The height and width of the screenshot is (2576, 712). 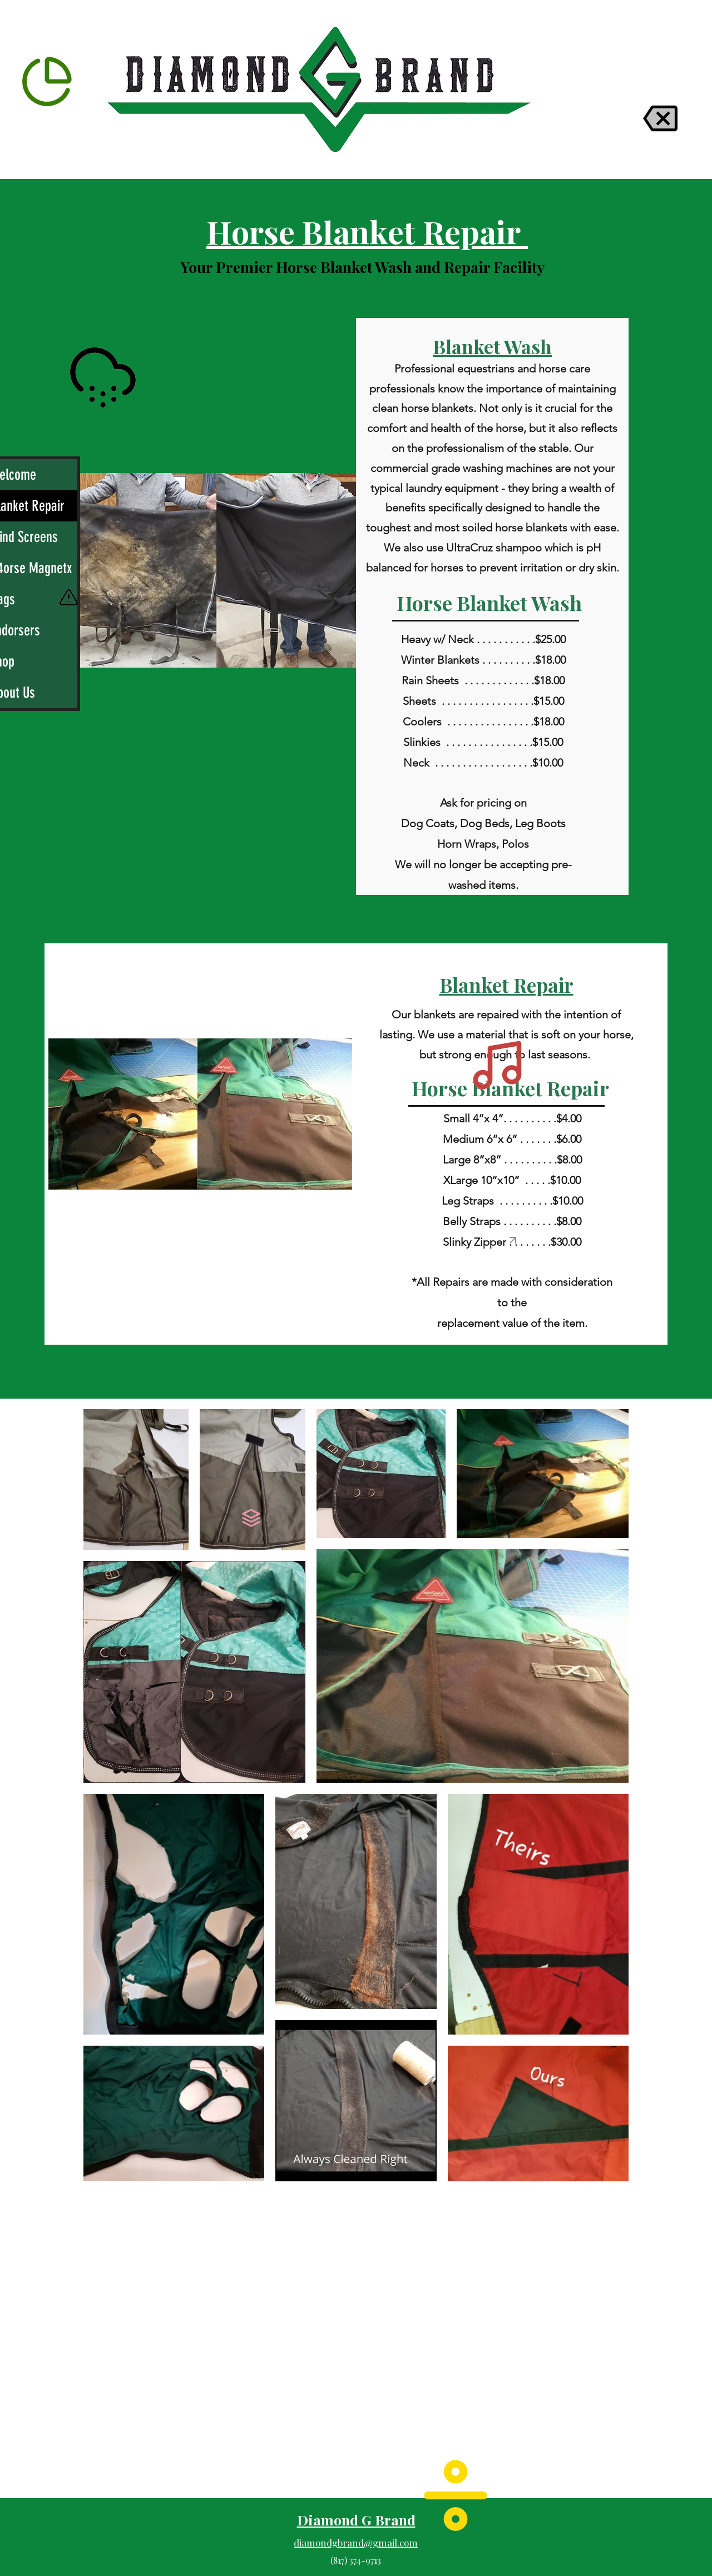 What do you see at coordinates (47, 81) in the screenshot?
I see `view analytics breakdown` at bounding box center [47, 81].